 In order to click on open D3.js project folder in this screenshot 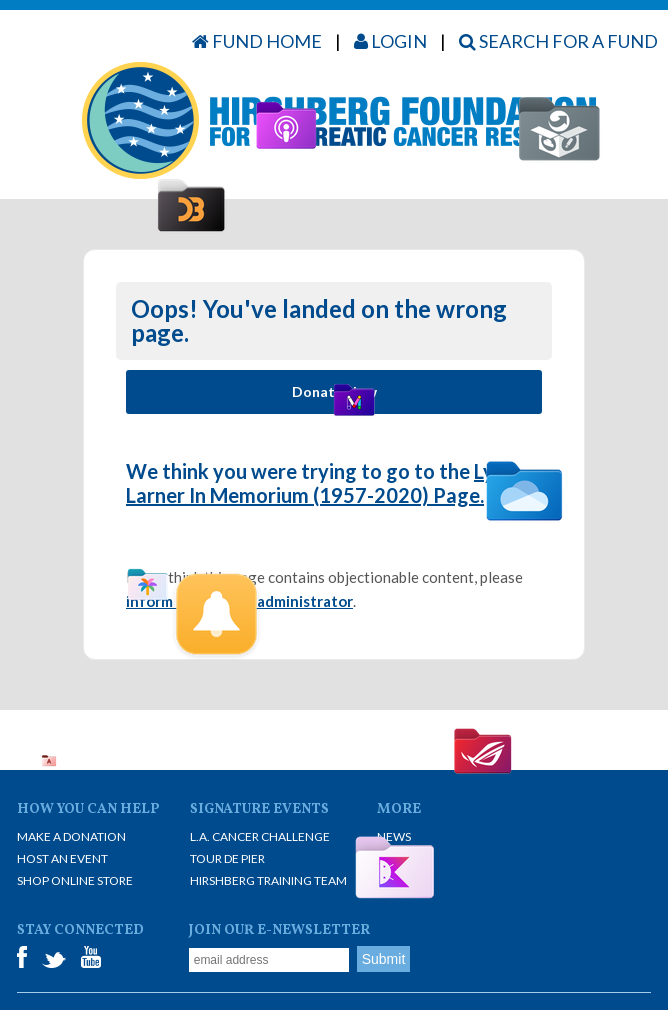, I will do `click(191, 207)`.